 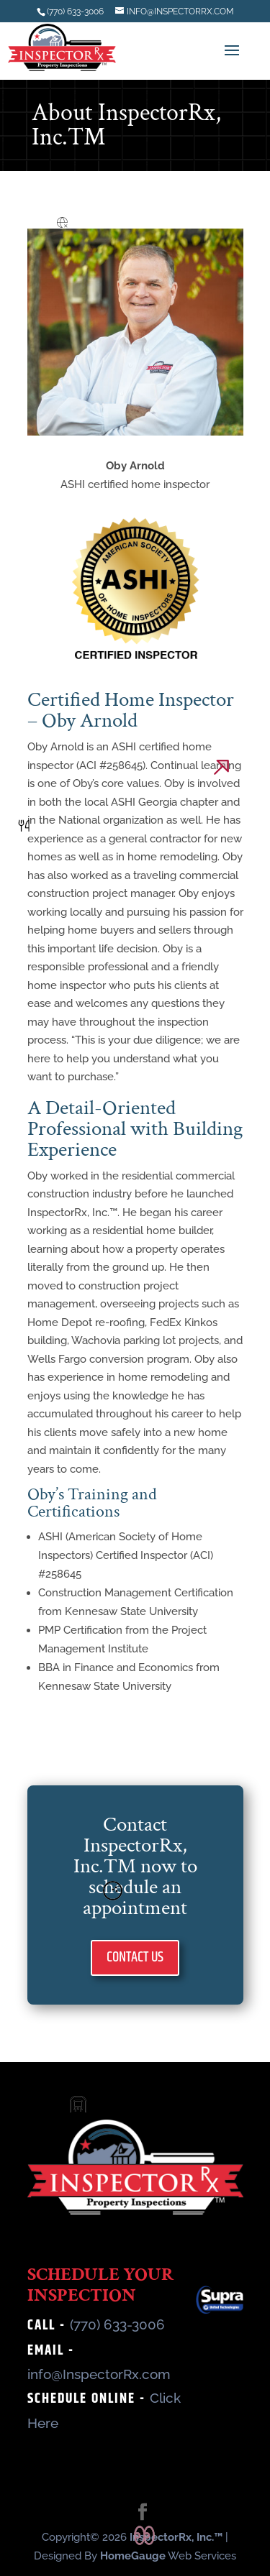 What do you see at coordinates (24, 825) in the screenshot?
I see `browse nearby restaurants or dining options` at bounding box center [24, 825].